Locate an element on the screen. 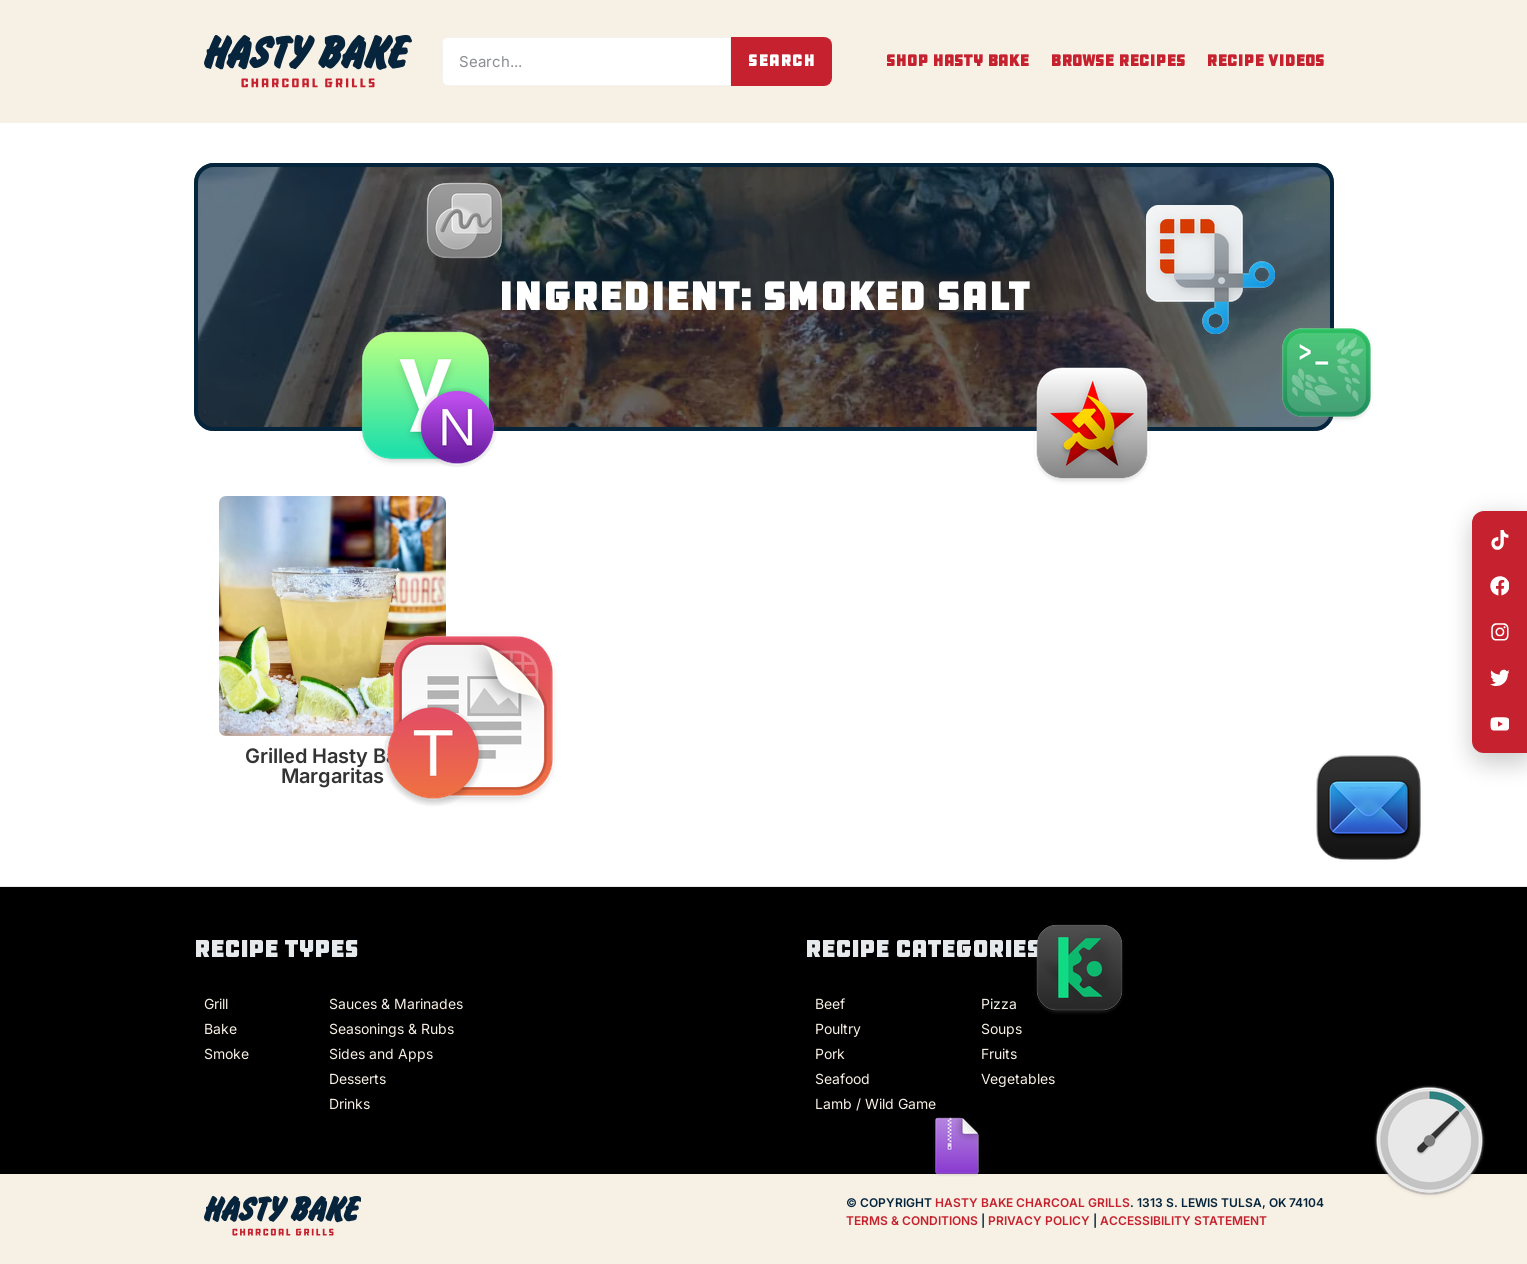 The image size is (1527, 1264). open freeform app for brainstorming and sketching is located at coordinates (464, 220).